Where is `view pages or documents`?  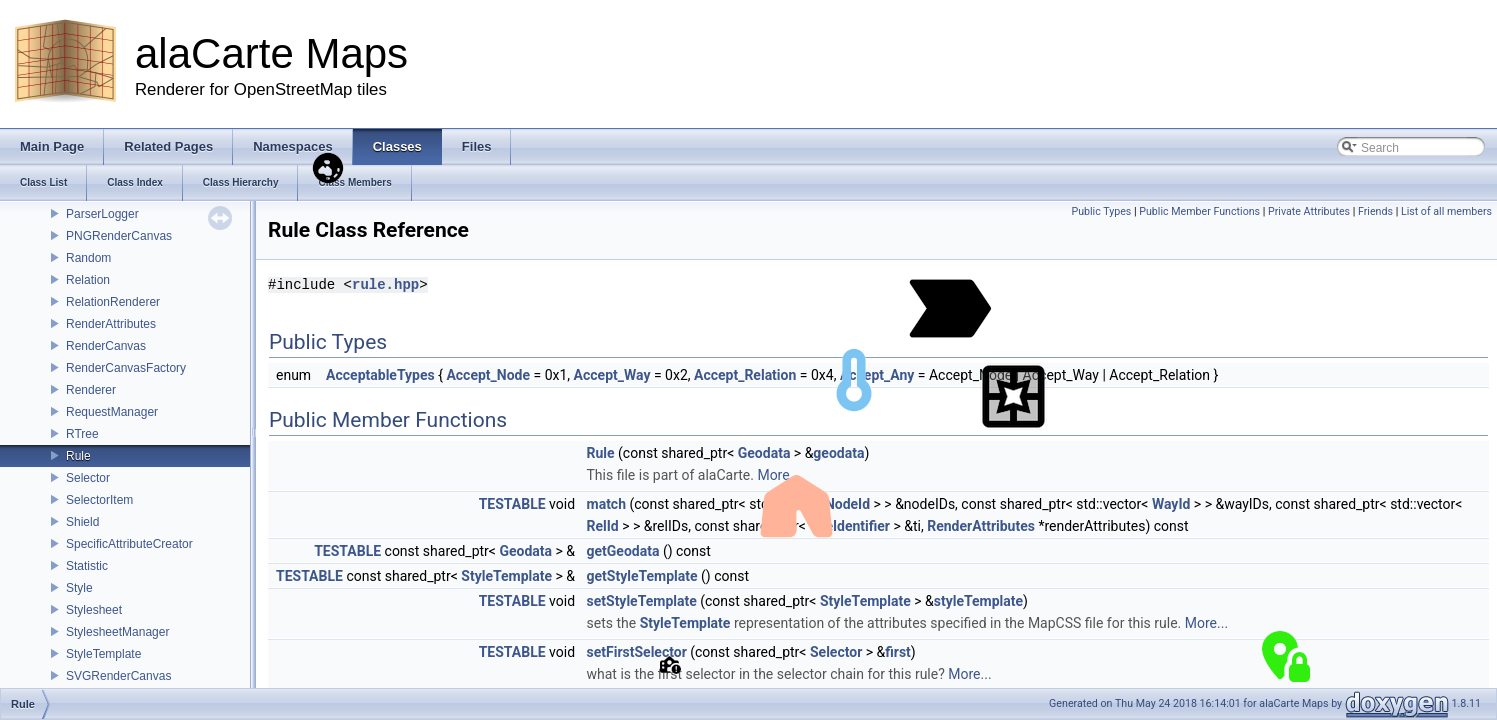
view pages or documents is located at coordinates (1013, 396).